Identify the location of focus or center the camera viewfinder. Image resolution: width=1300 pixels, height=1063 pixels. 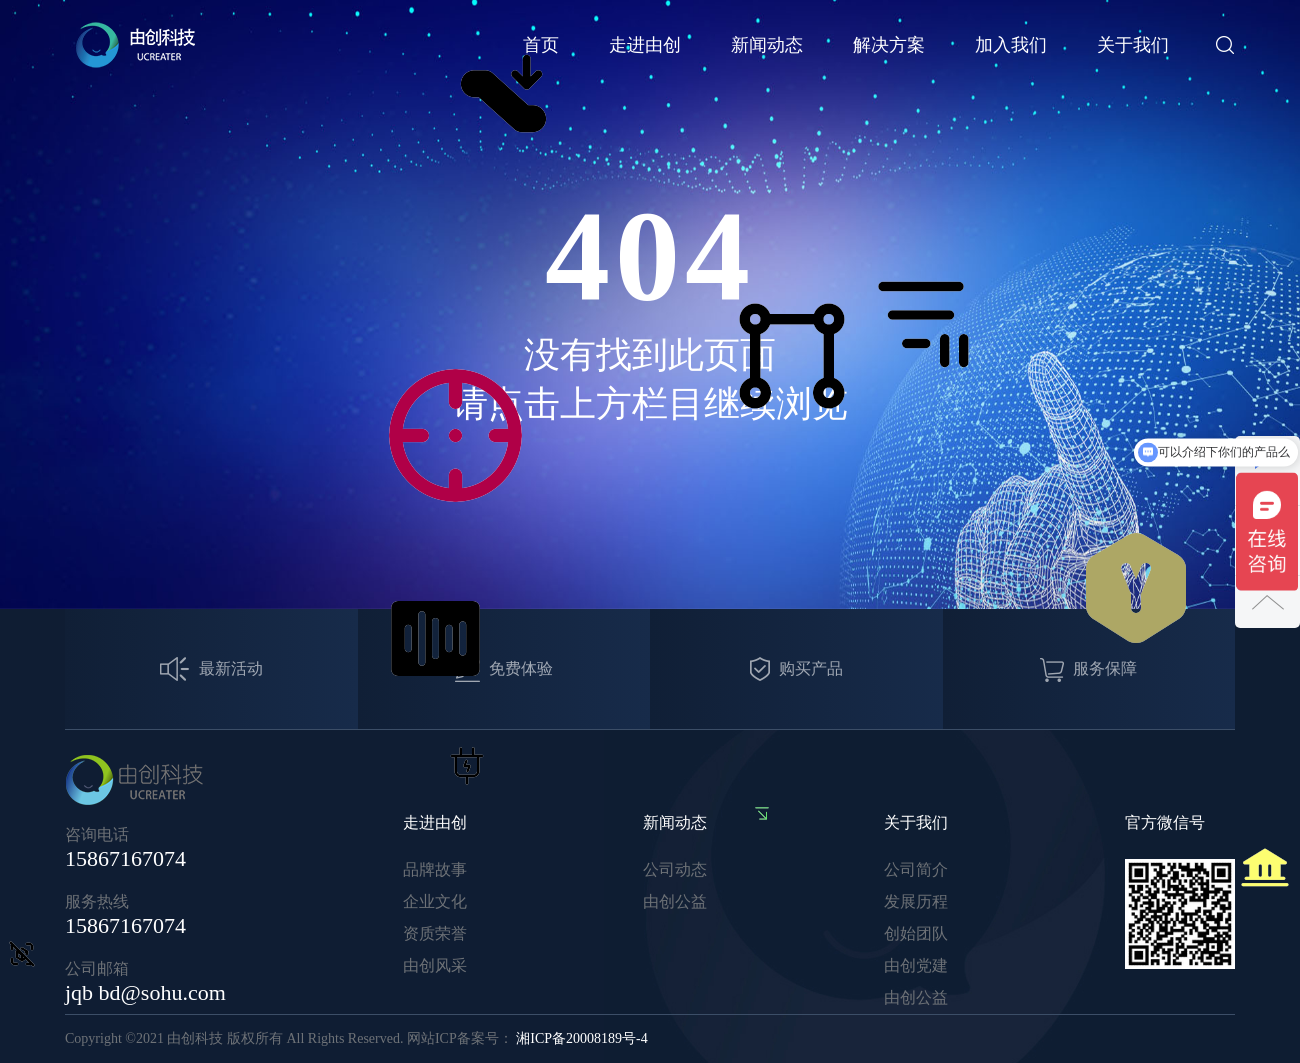
(455, 435).